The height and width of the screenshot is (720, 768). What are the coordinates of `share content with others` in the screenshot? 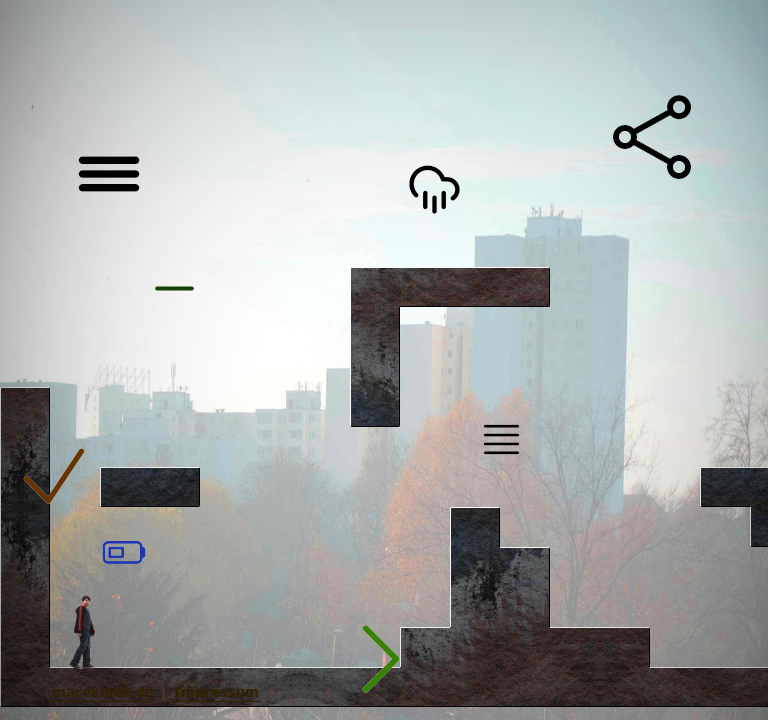 It's located at (652, 137).